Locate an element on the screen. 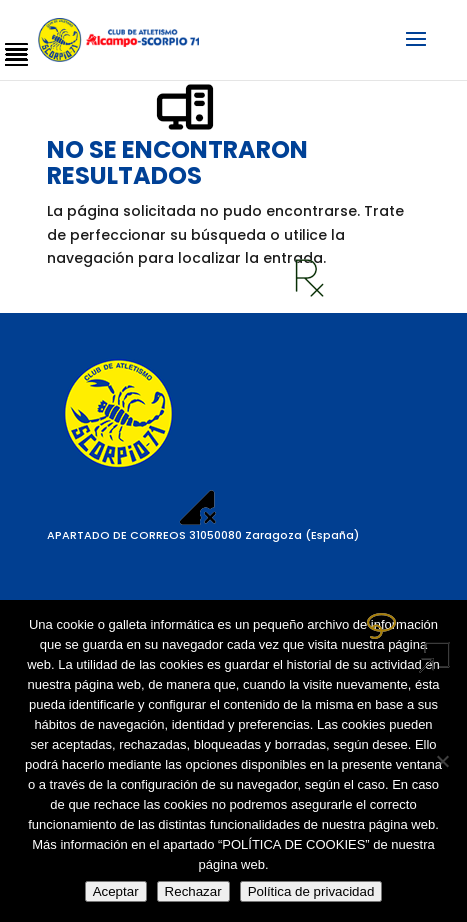 The image size is (467, 922). import or bring content into the current view is located at coordinates (434, 657).